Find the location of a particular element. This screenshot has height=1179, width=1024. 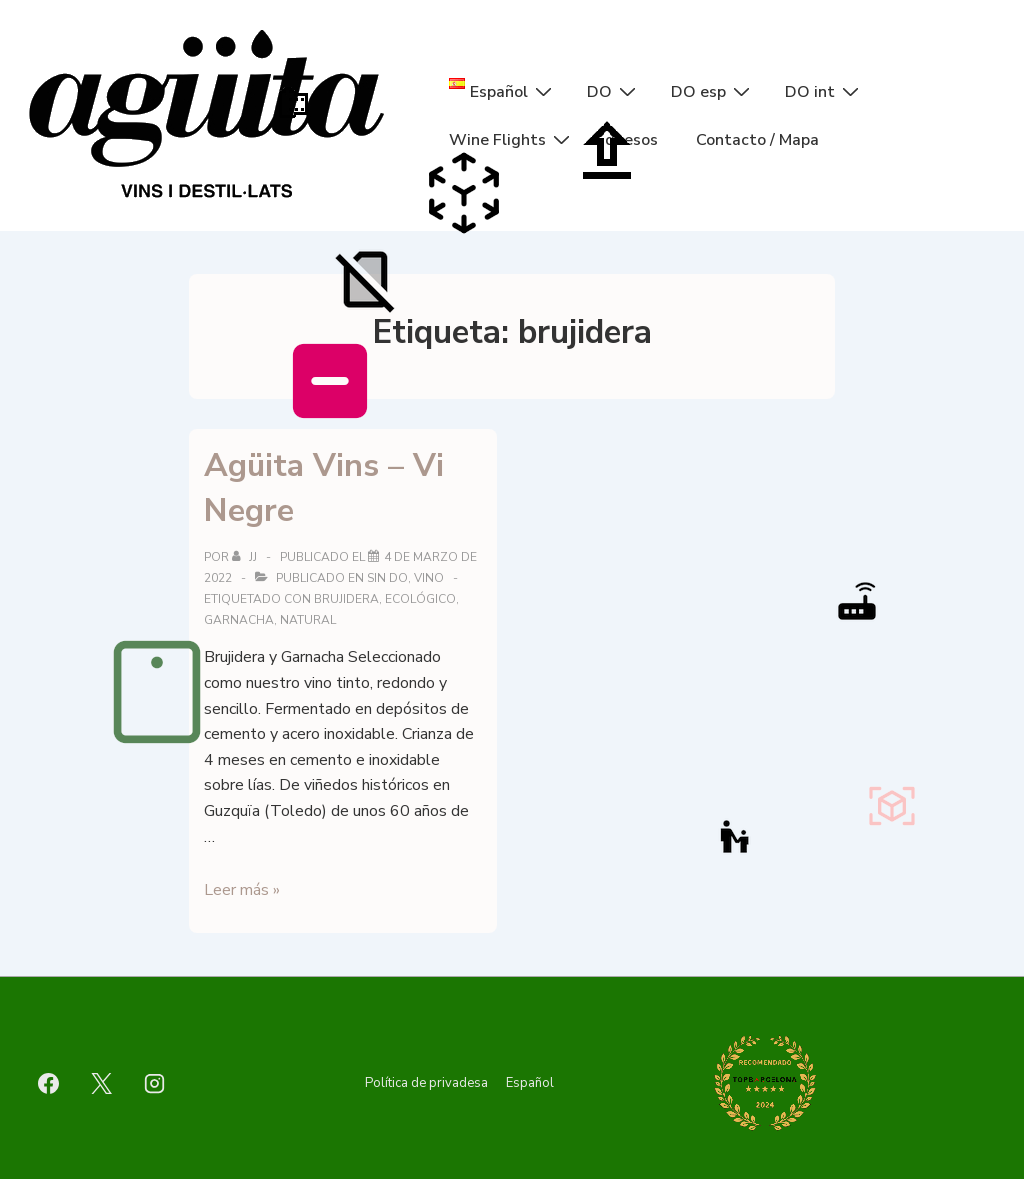

tablet device with front-facing camera is located at coordinates (157, 692).